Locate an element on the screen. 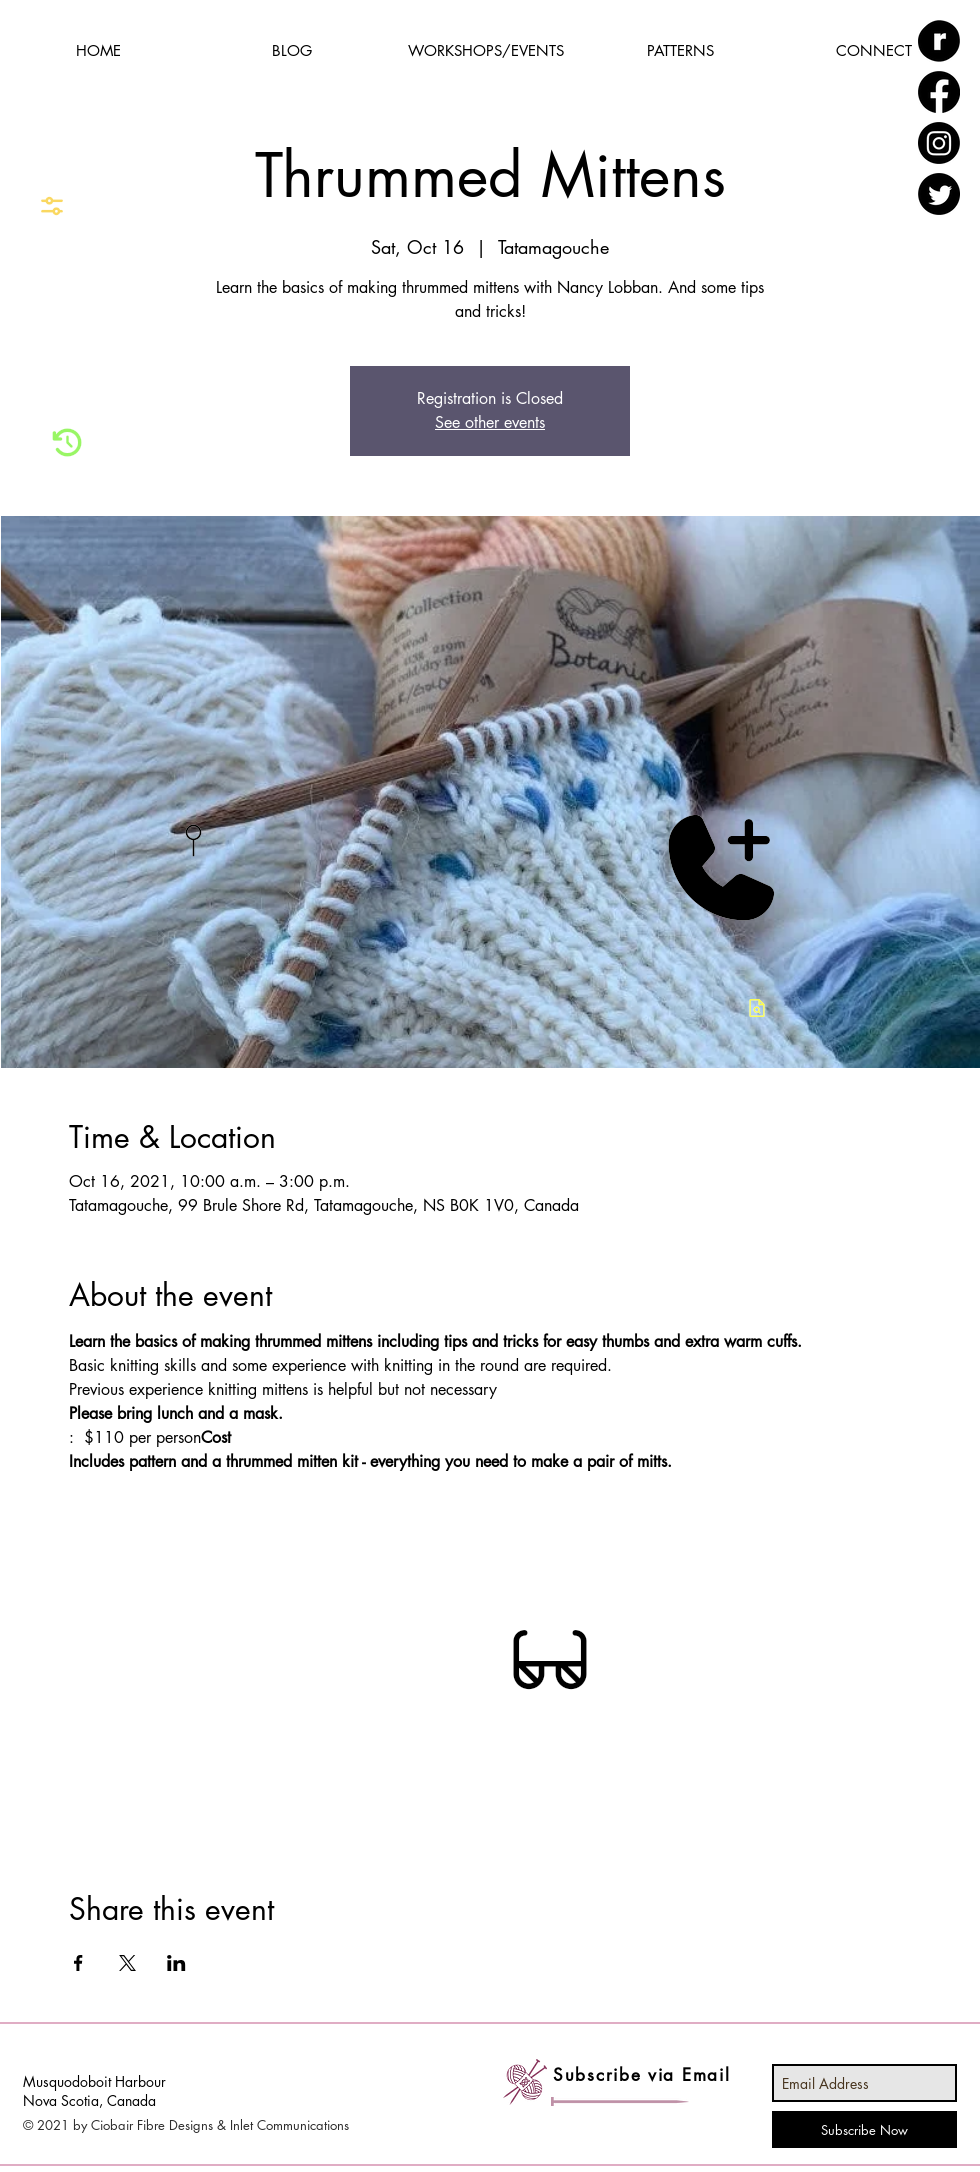  add a new contact is located at coordinates (723, 865).